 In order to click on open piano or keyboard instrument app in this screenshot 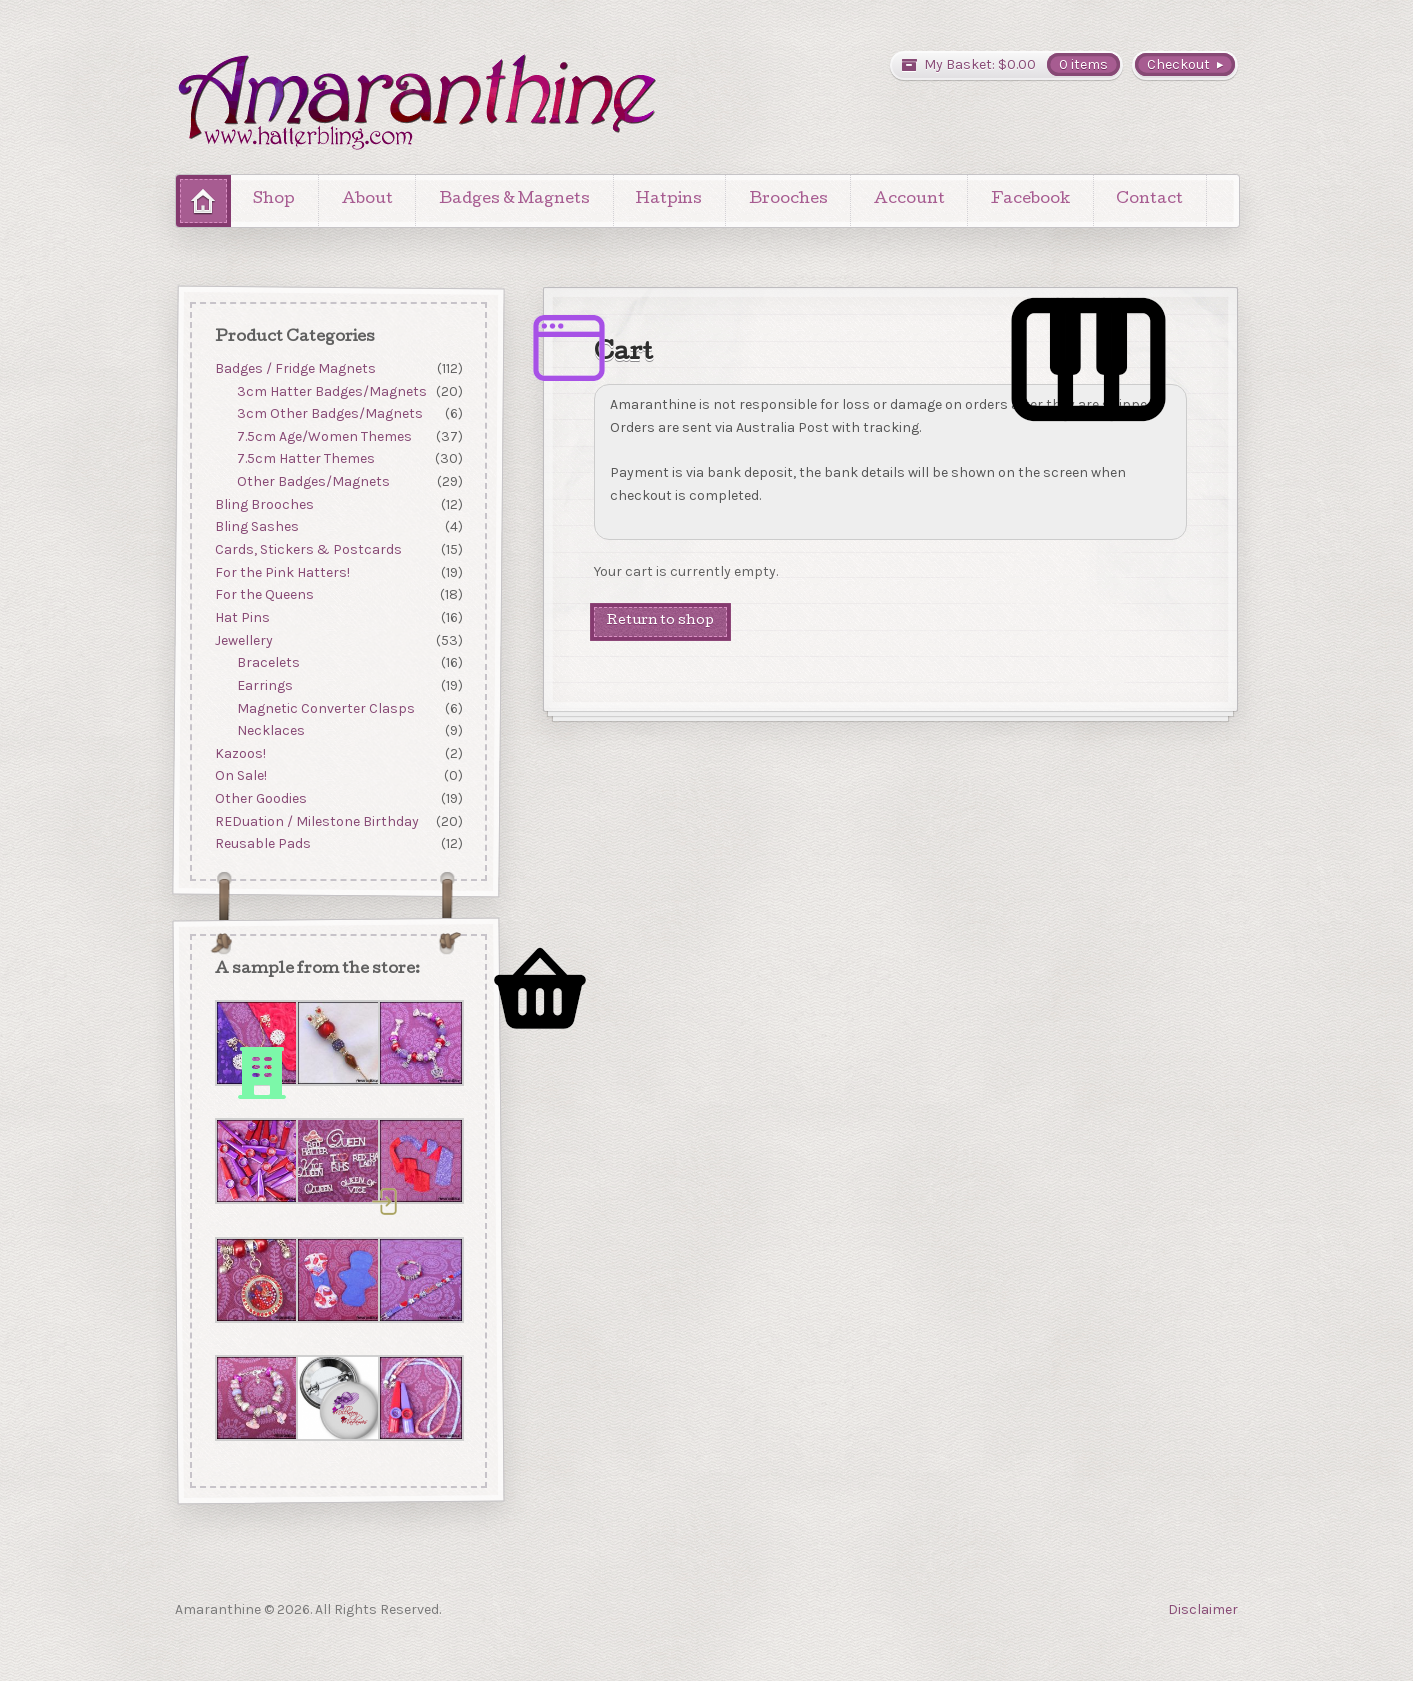, I will do `click(1088, 359)`.